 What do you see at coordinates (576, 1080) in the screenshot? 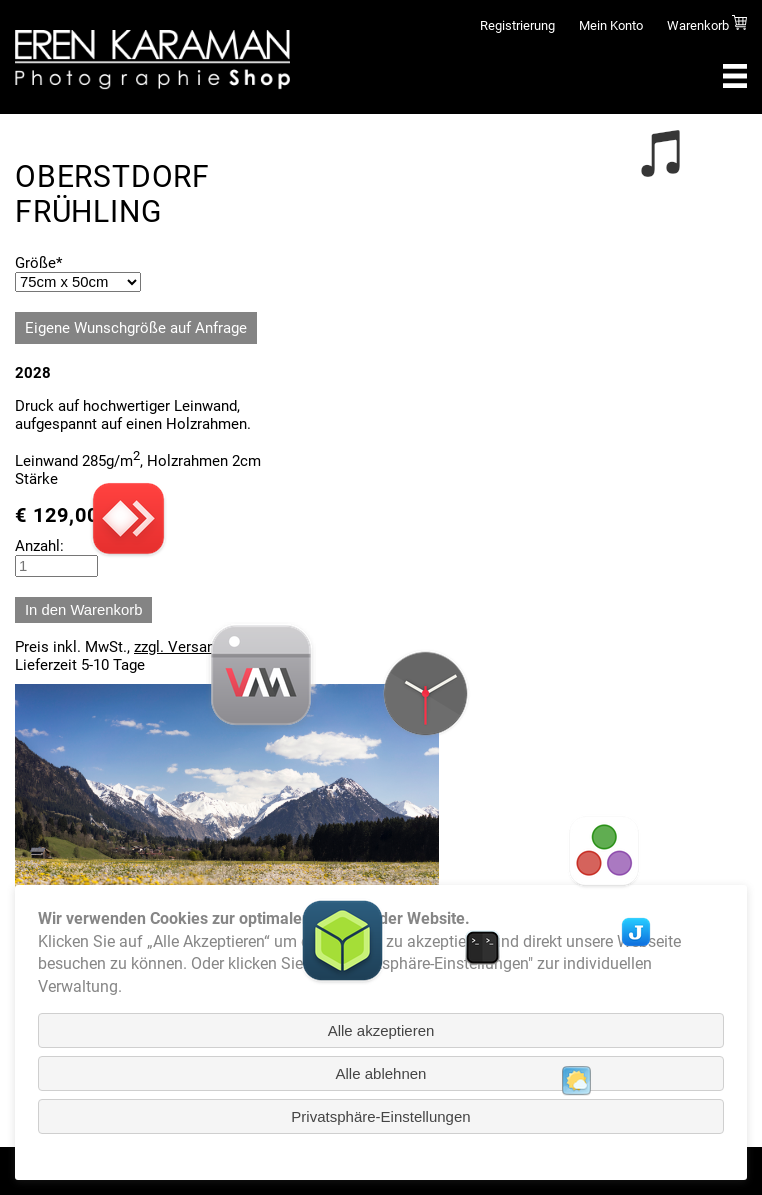
I see `open the weather application` at bounding box center [576, 1080].